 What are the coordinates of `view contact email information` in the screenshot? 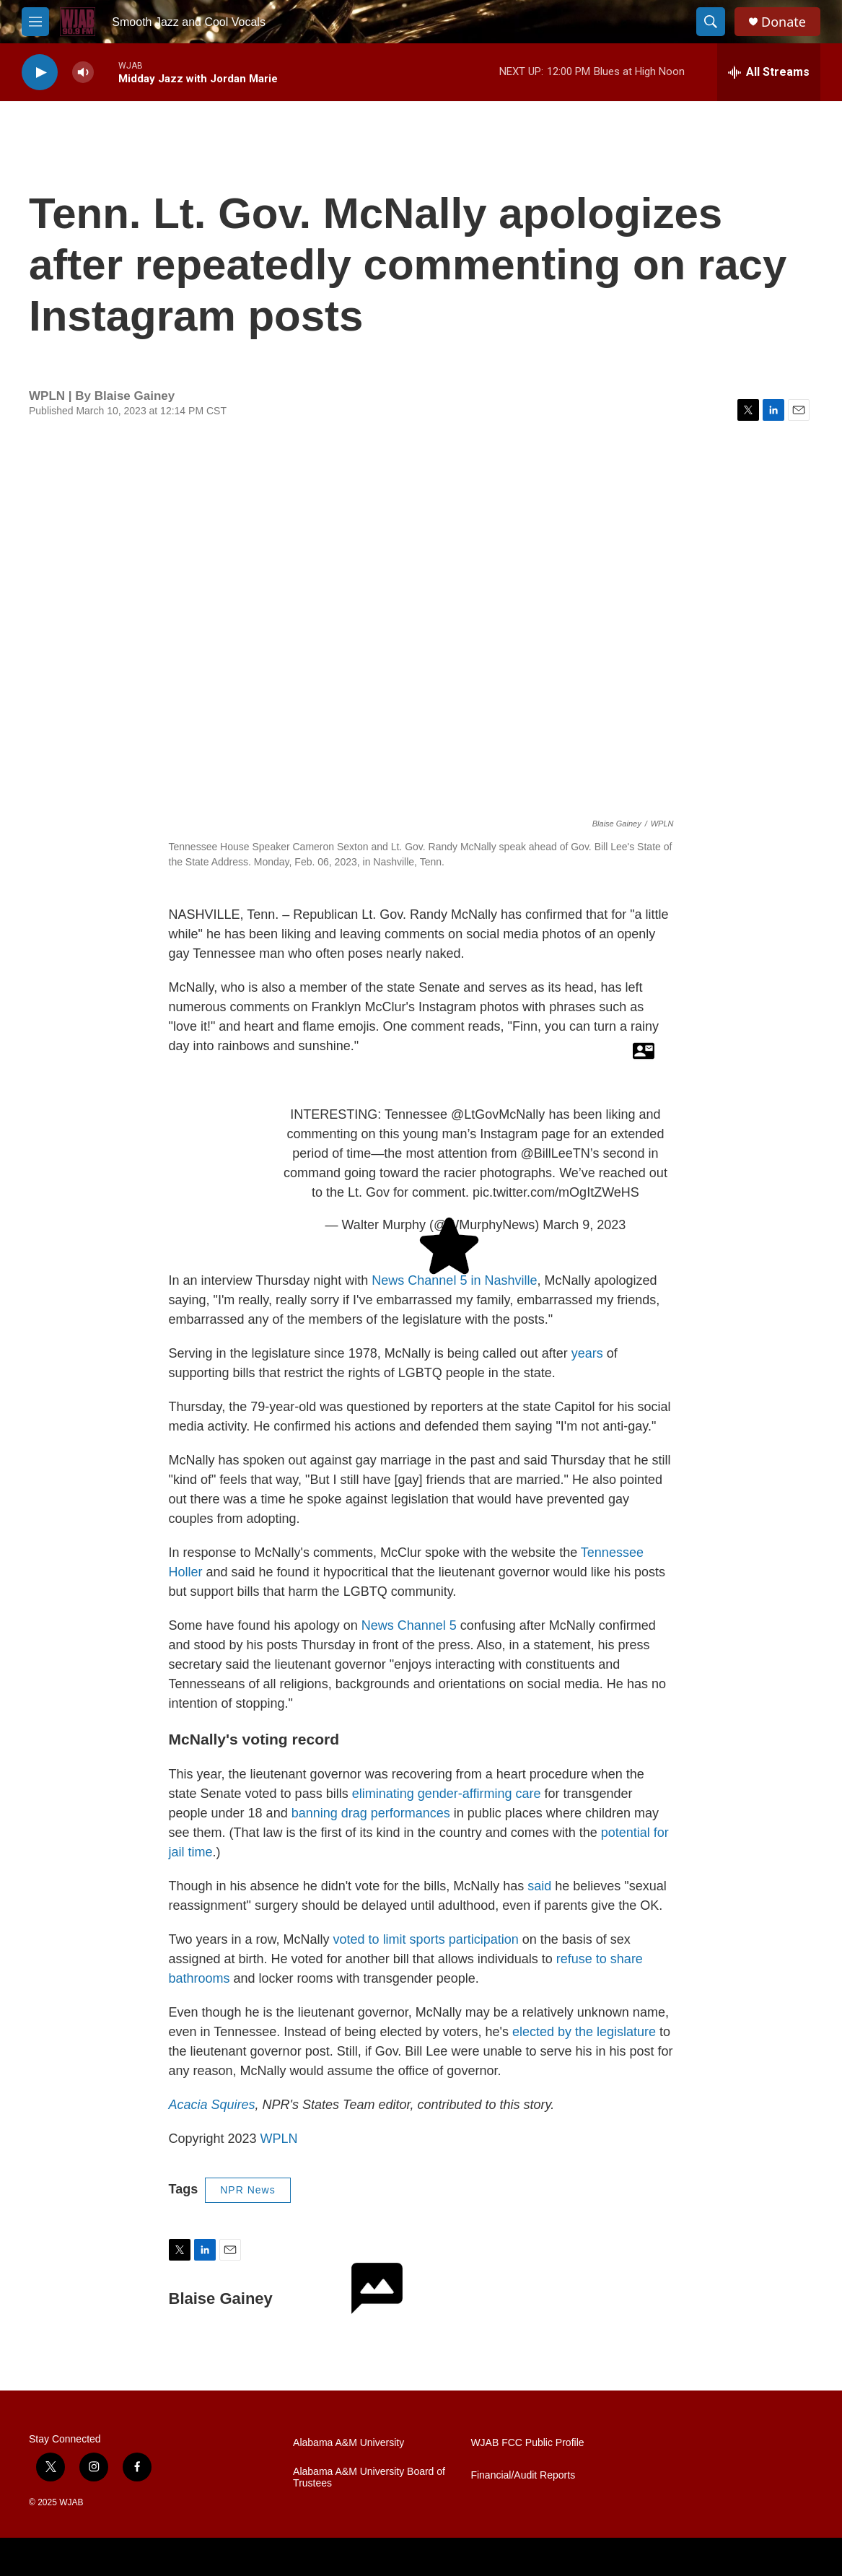 It's located at (644, 1051).